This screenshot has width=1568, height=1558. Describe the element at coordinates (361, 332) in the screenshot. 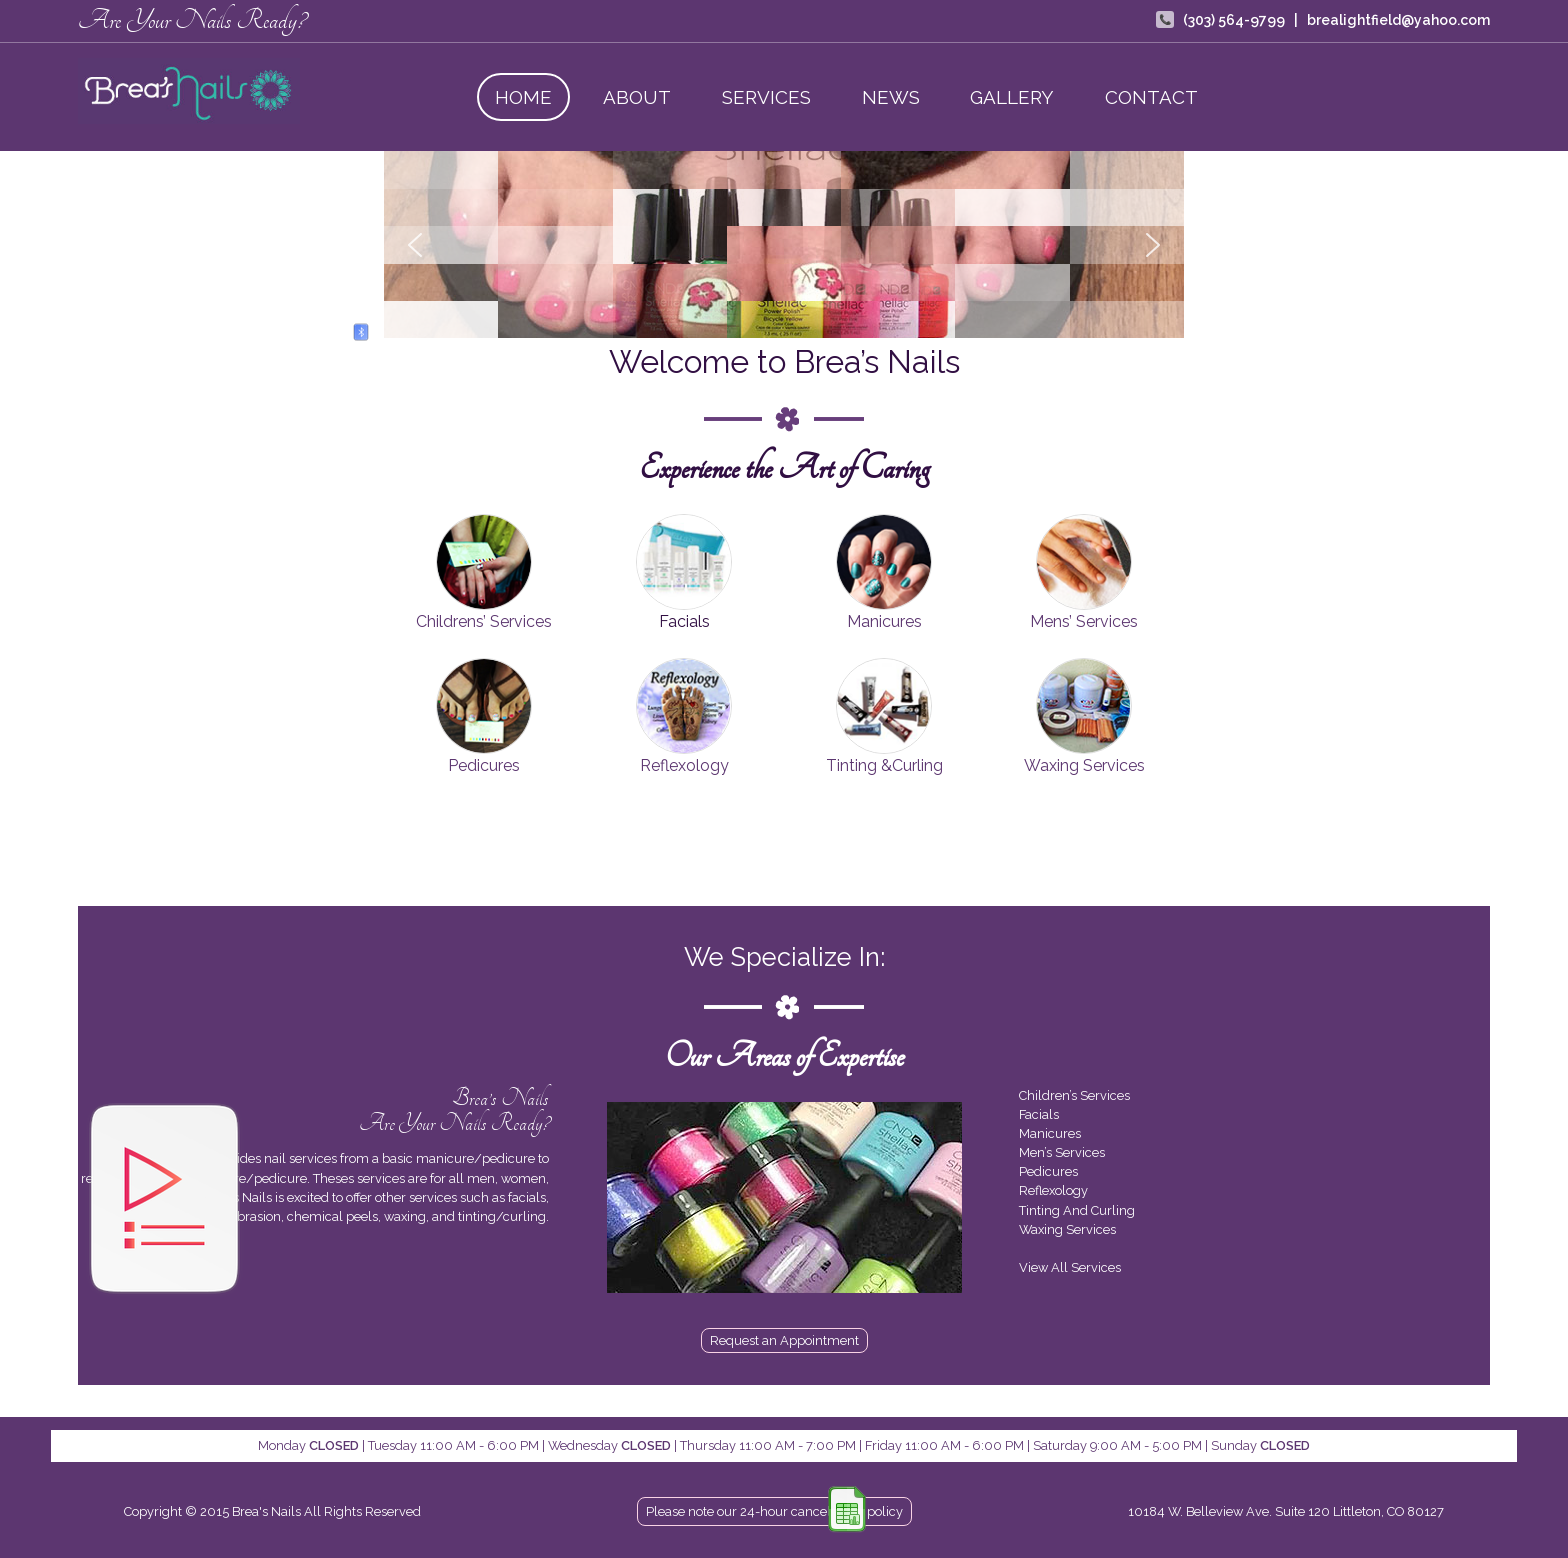

I see `indicates bluetooth is currently active` at that location.